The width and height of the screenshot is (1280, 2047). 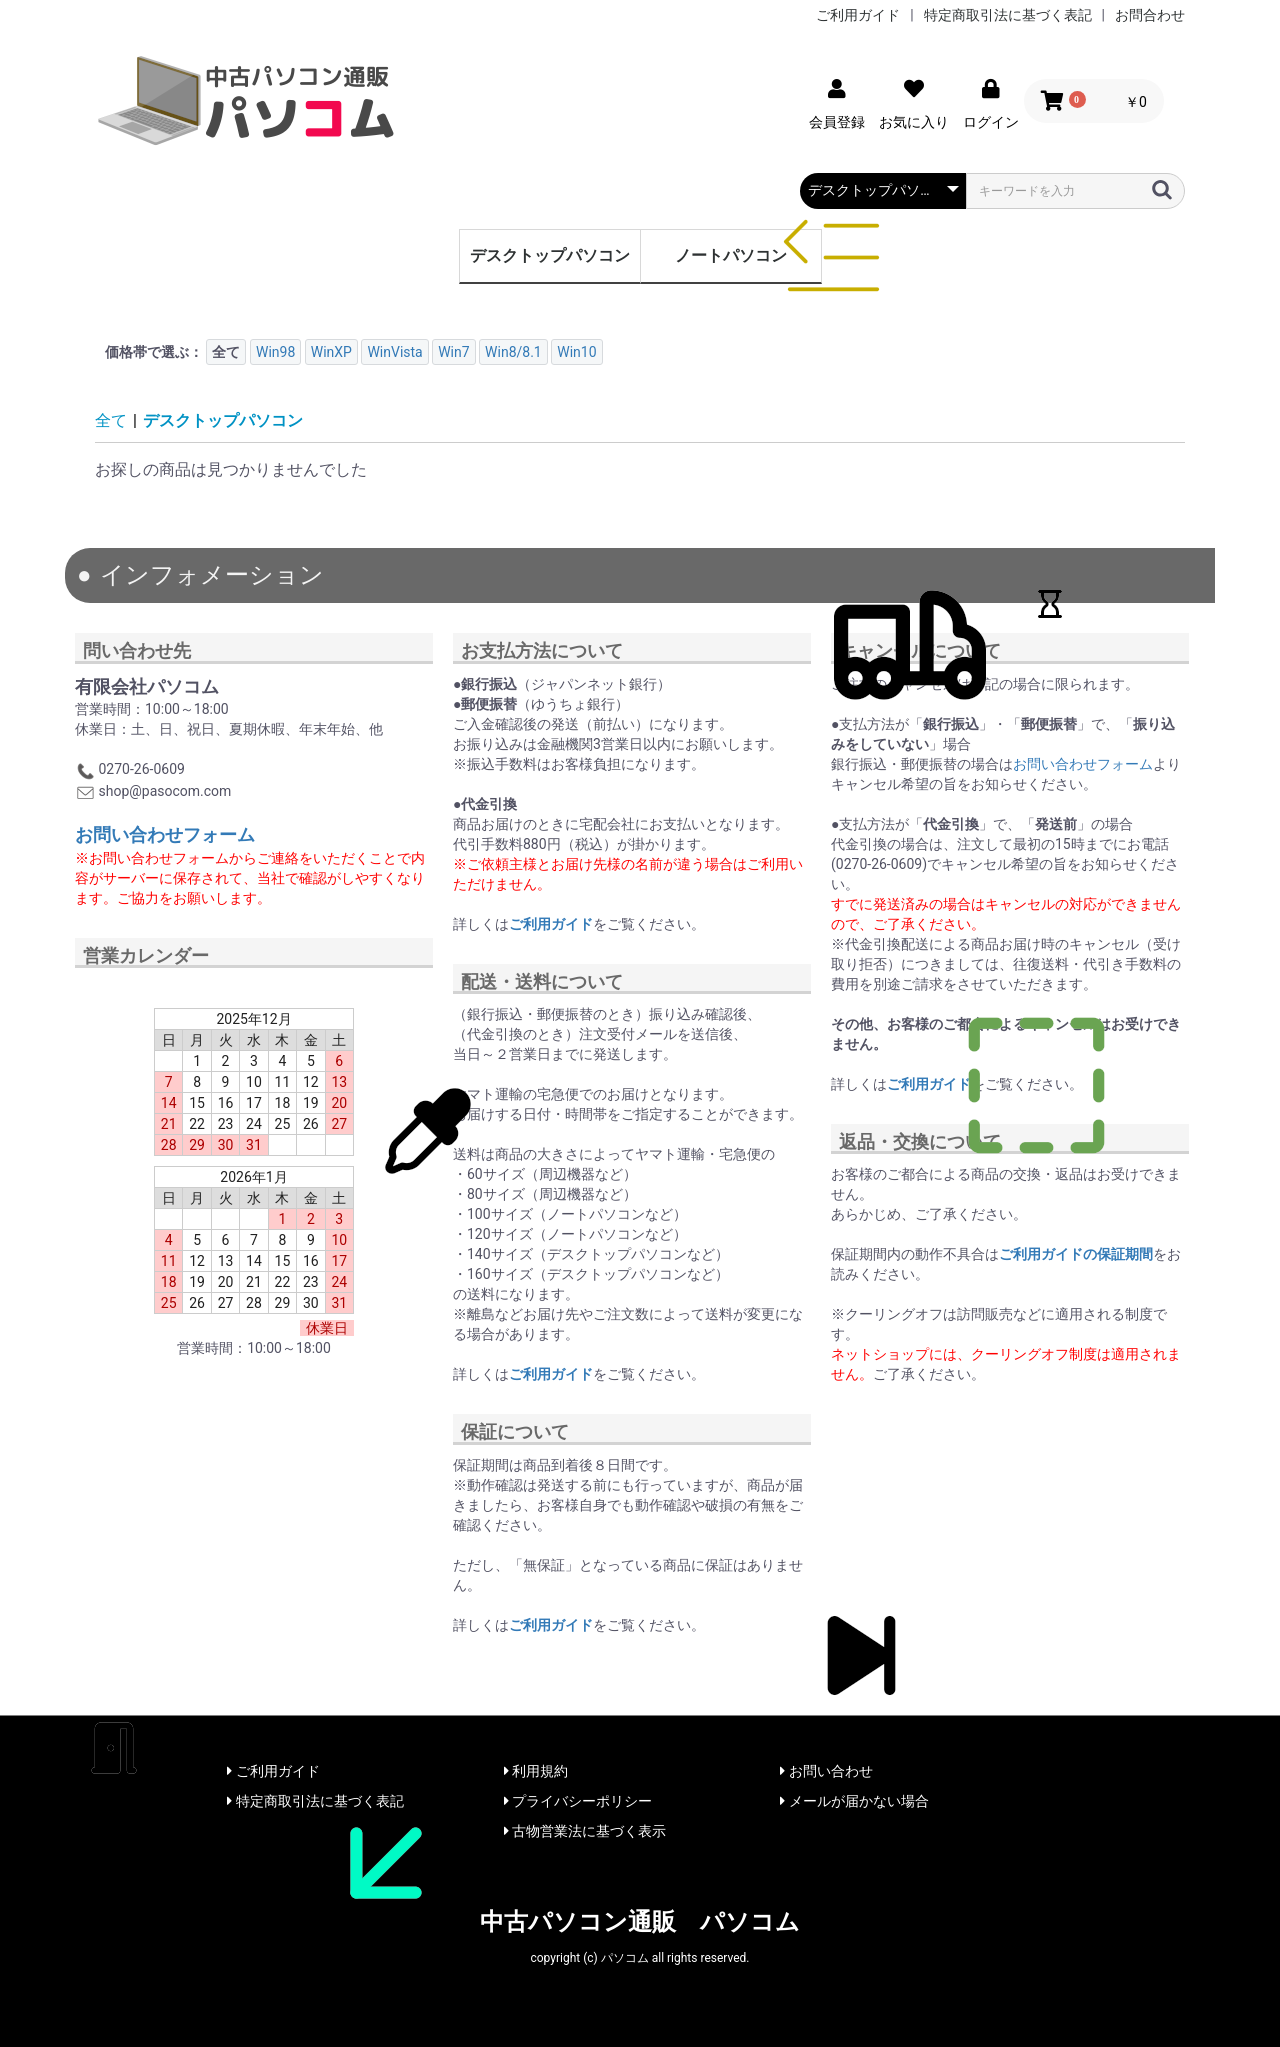 What do you see at coordinates (861, 1655) in the screenshot?
I see `skip to the next track` at bounding box center [861, 1655].